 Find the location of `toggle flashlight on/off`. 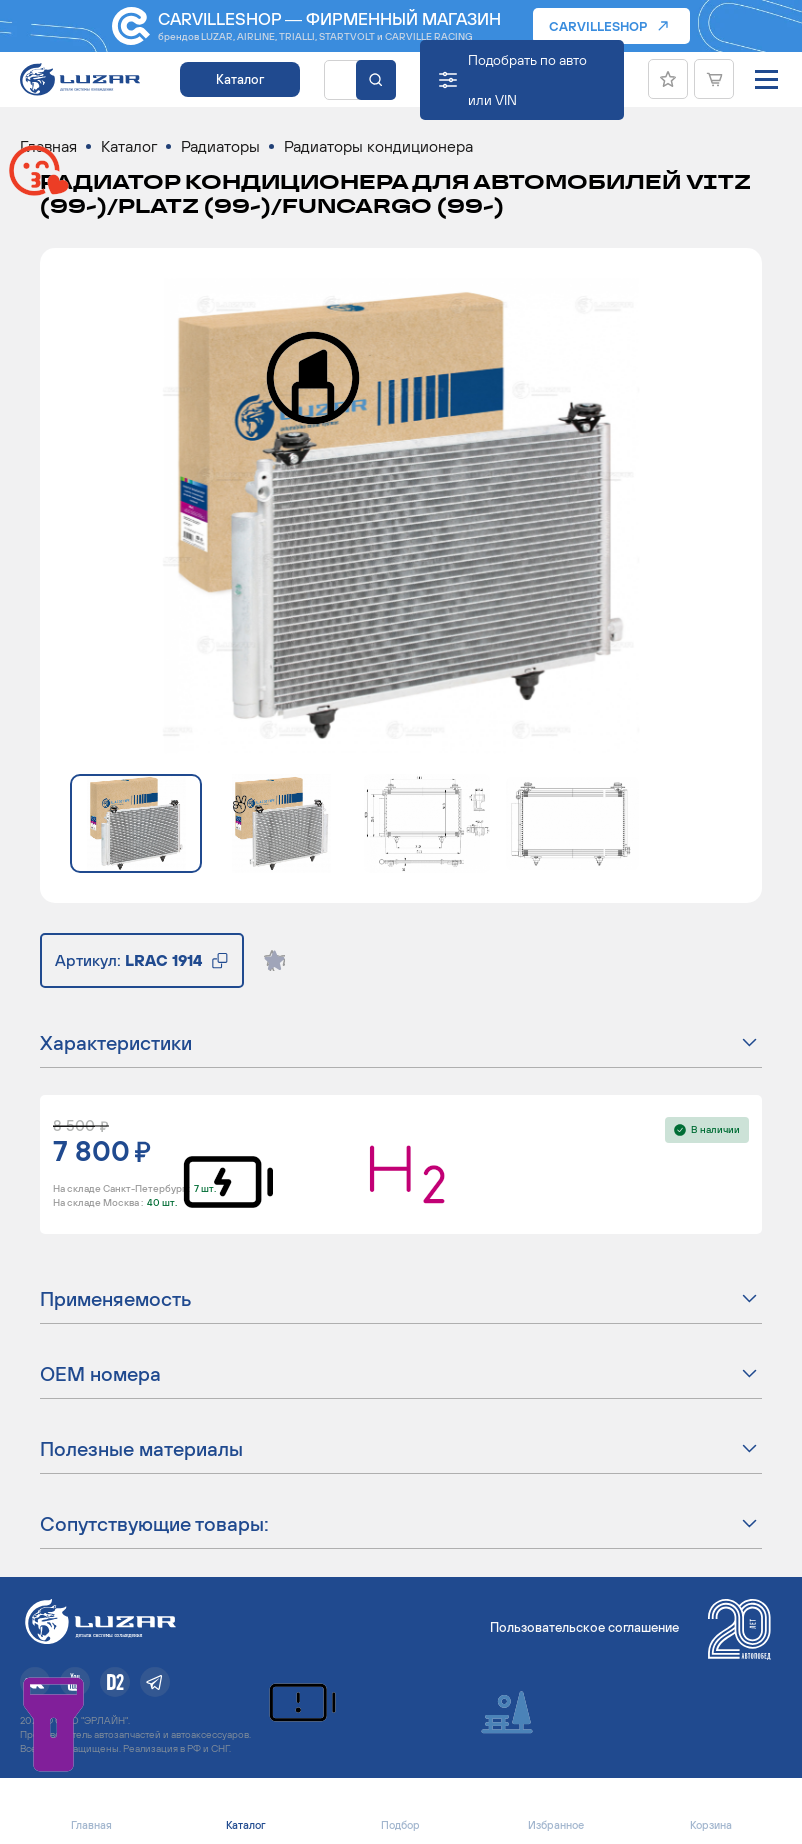

toggle flashlight on/off is located at coordinates (53, 1724).